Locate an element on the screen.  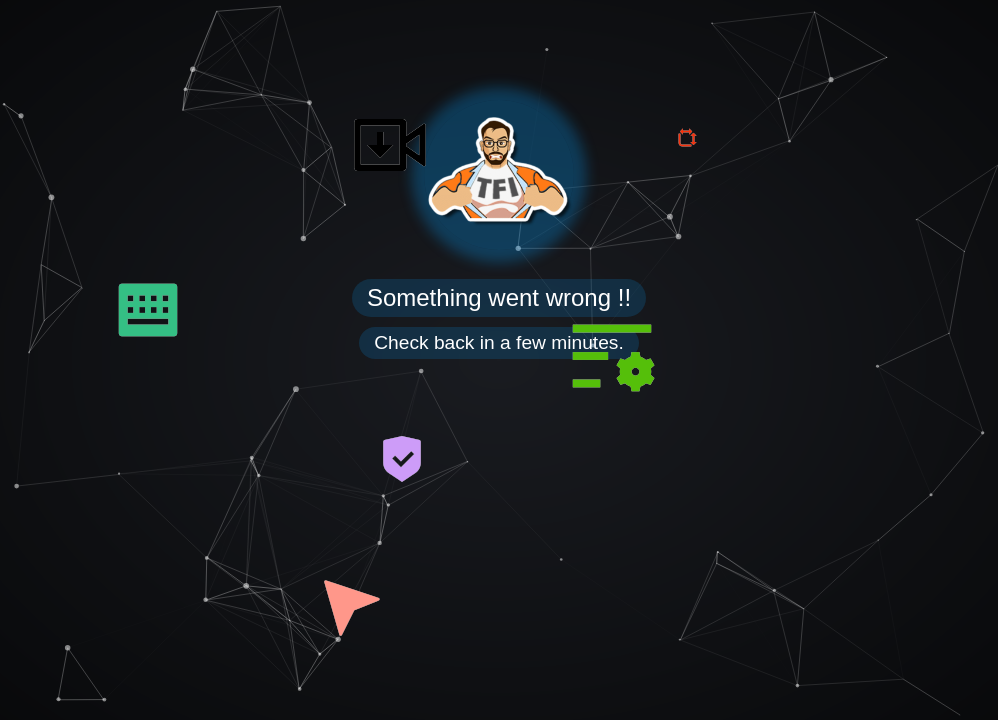
access list settings or preferences is located at coordinates (612, 356).